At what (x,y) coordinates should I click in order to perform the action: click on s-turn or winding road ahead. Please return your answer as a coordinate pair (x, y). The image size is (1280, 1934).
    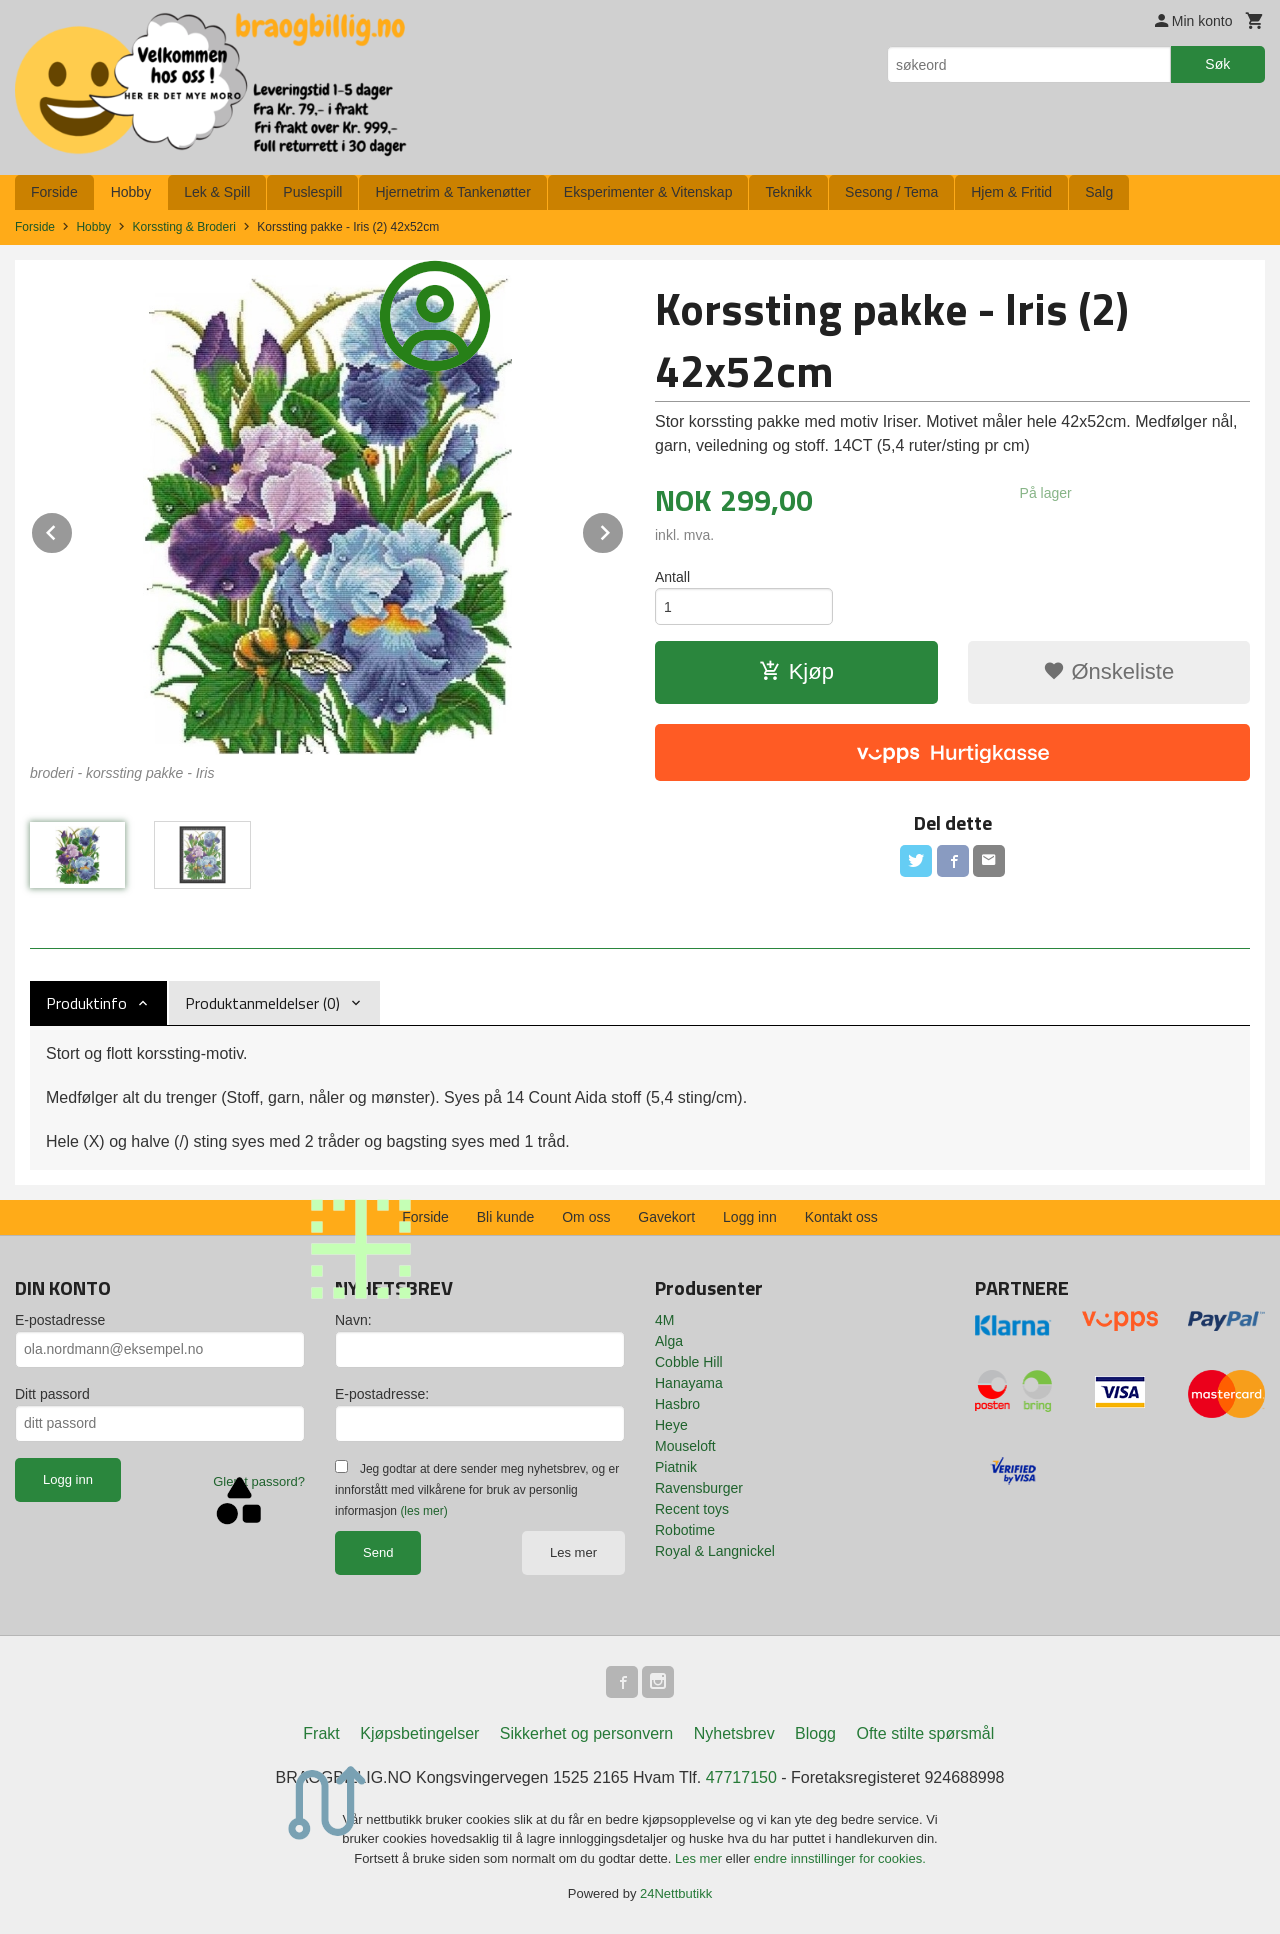
    Looking at the image, I should click on (325, 1803).